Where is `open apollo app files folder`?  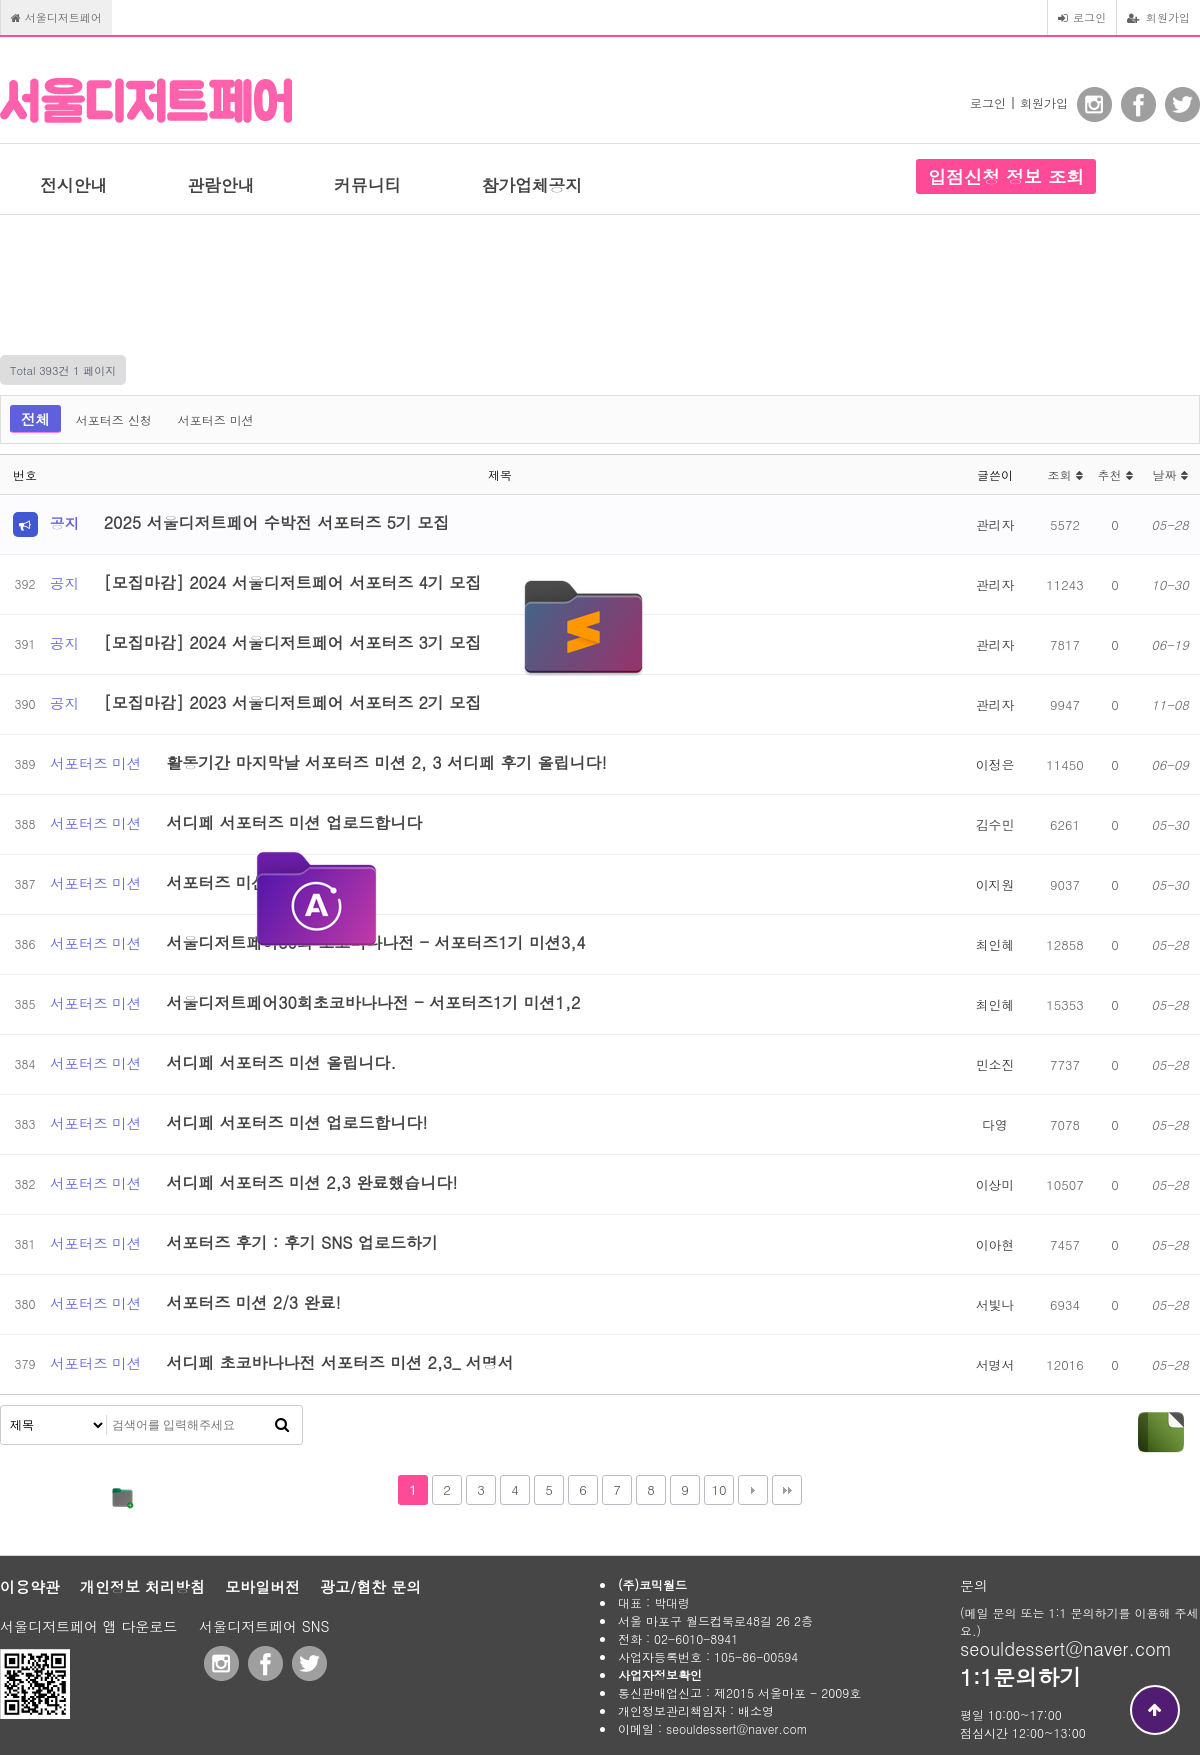 open apollo app files folder is located at coordinates (316, 902).